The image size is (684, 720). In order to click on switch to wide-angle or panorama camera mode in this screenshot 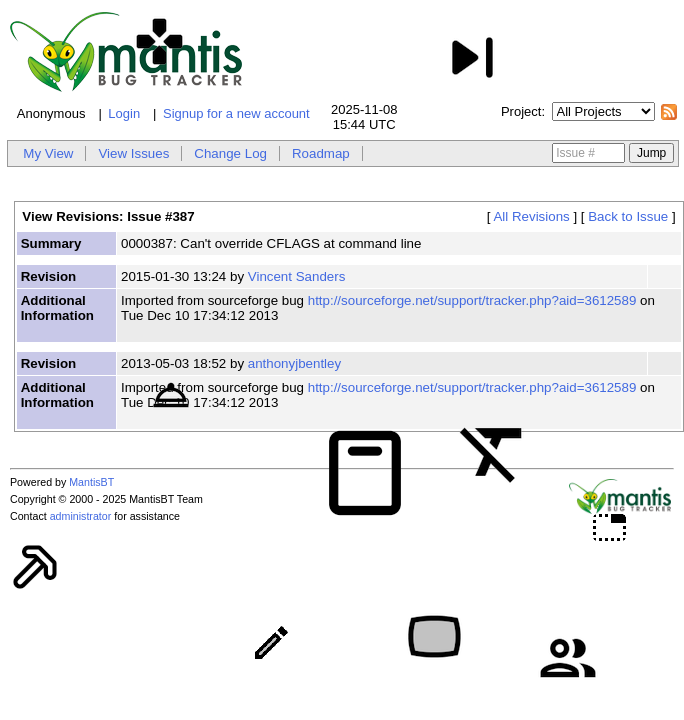, I will do `click(434, 636)`.